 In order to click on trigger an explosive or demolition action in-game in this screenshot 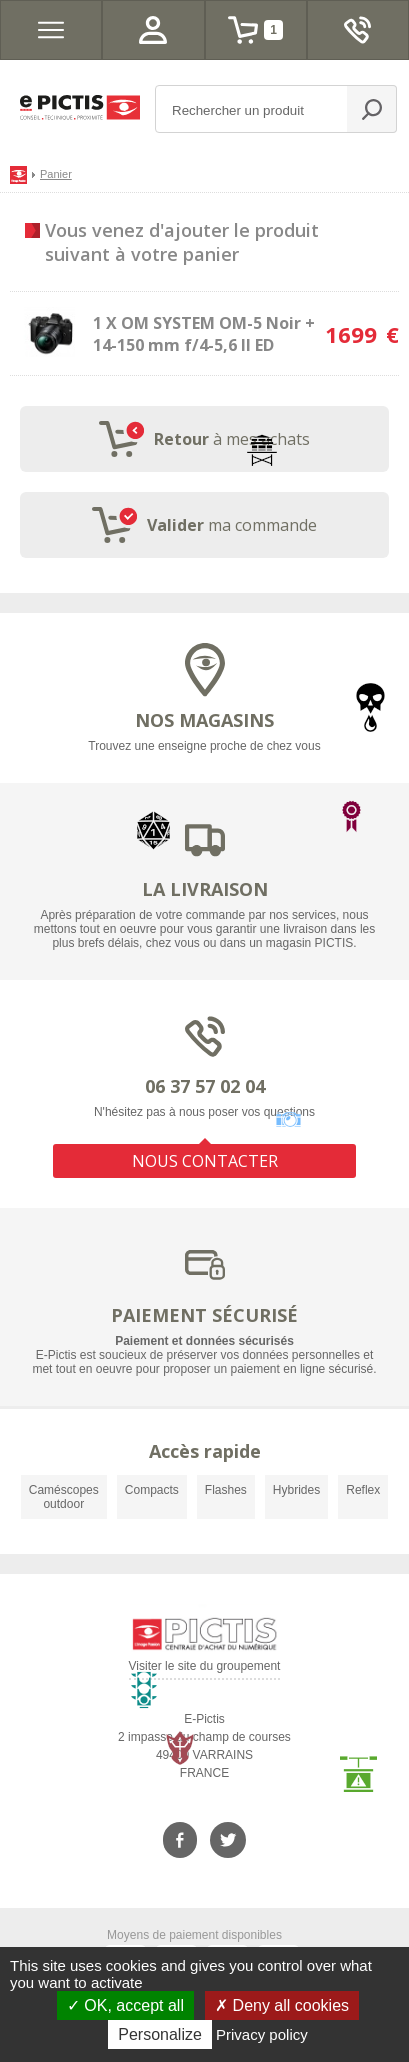, I will do `click(358, 1773)`.